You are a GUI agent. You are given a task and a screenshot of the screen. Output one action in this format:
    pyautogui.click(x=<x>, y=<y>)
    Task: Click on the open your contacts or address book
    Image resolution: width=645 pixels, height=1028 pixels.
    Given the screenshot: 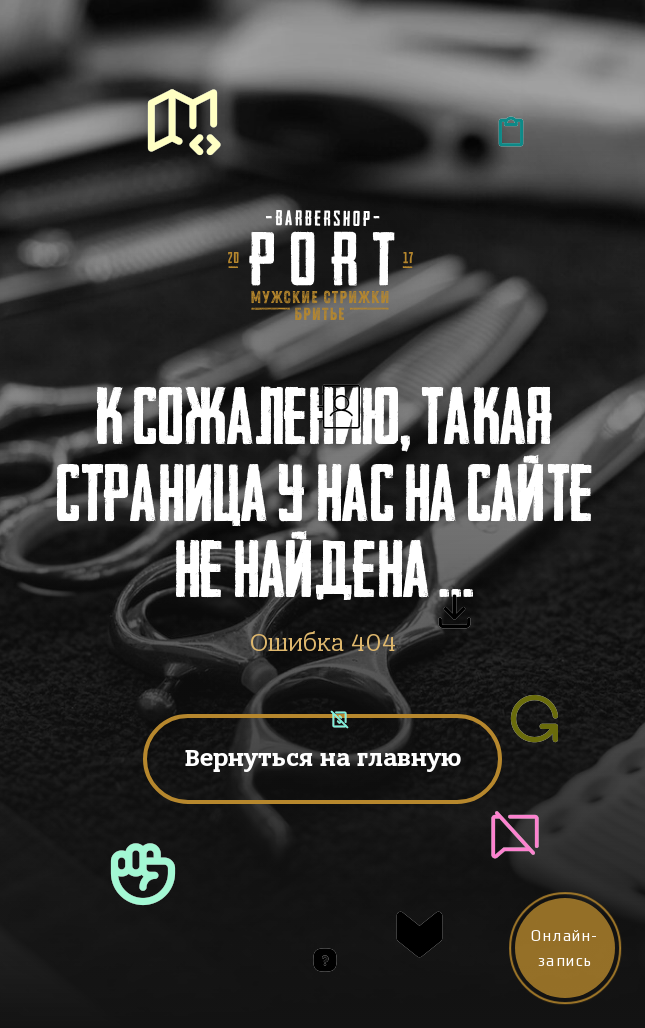 What is the action you would take?
    pyautogui.click(x=339, y=406)
    